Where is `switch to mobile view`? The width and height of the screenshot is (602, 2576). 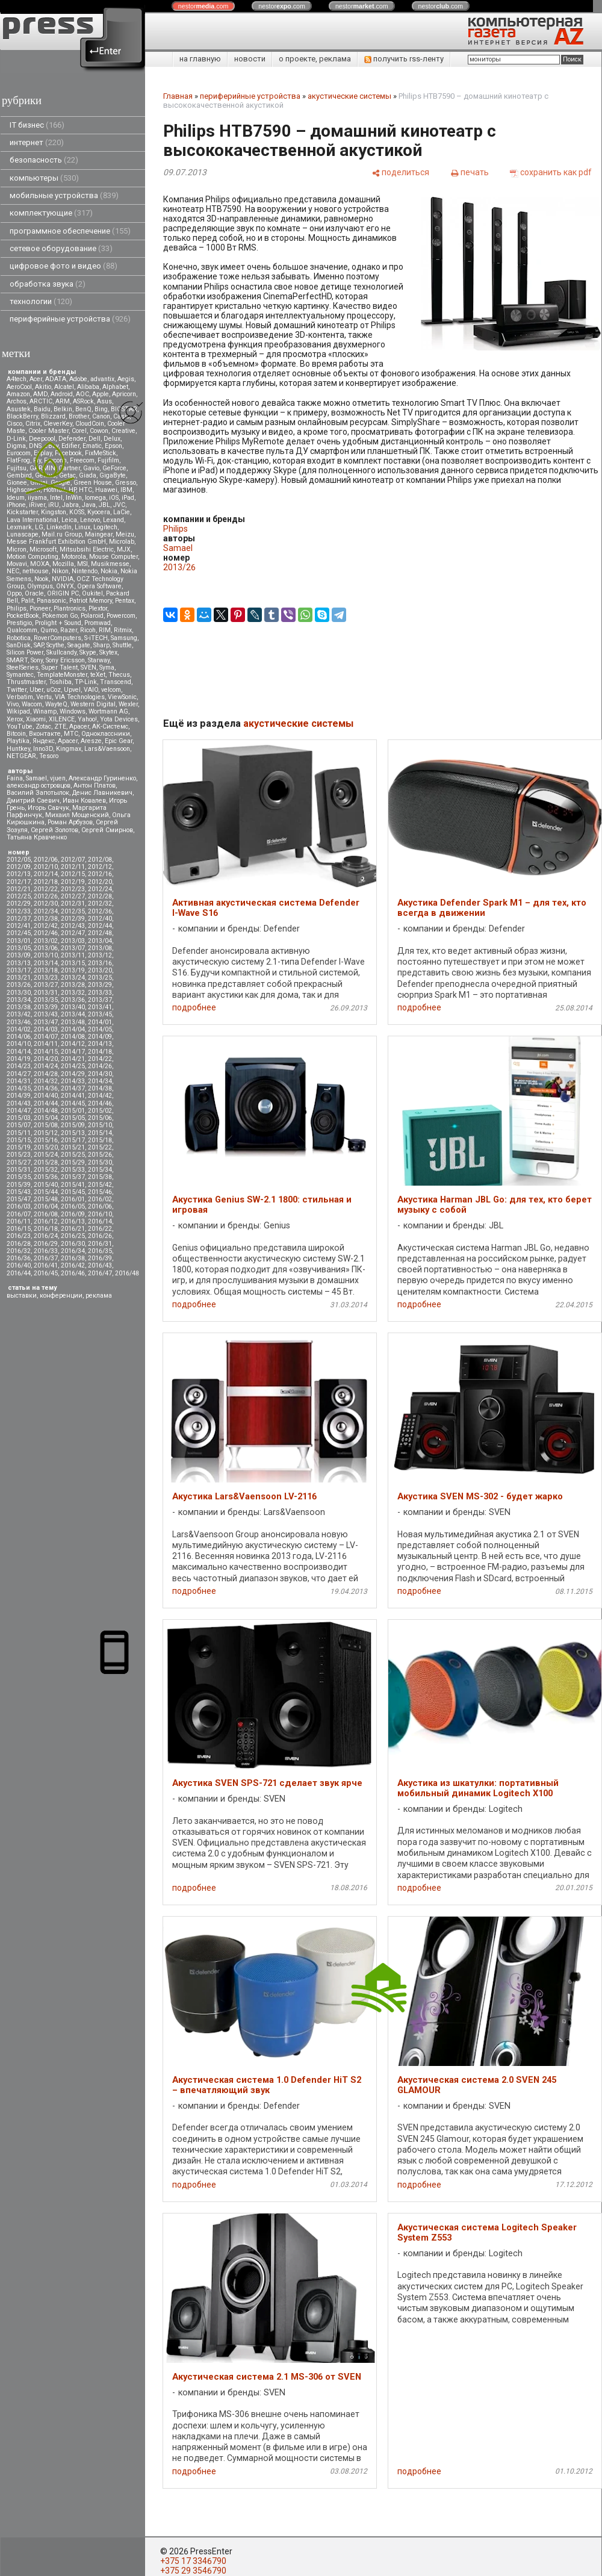
switch to mobile view is located at coordinates (114, 1652).